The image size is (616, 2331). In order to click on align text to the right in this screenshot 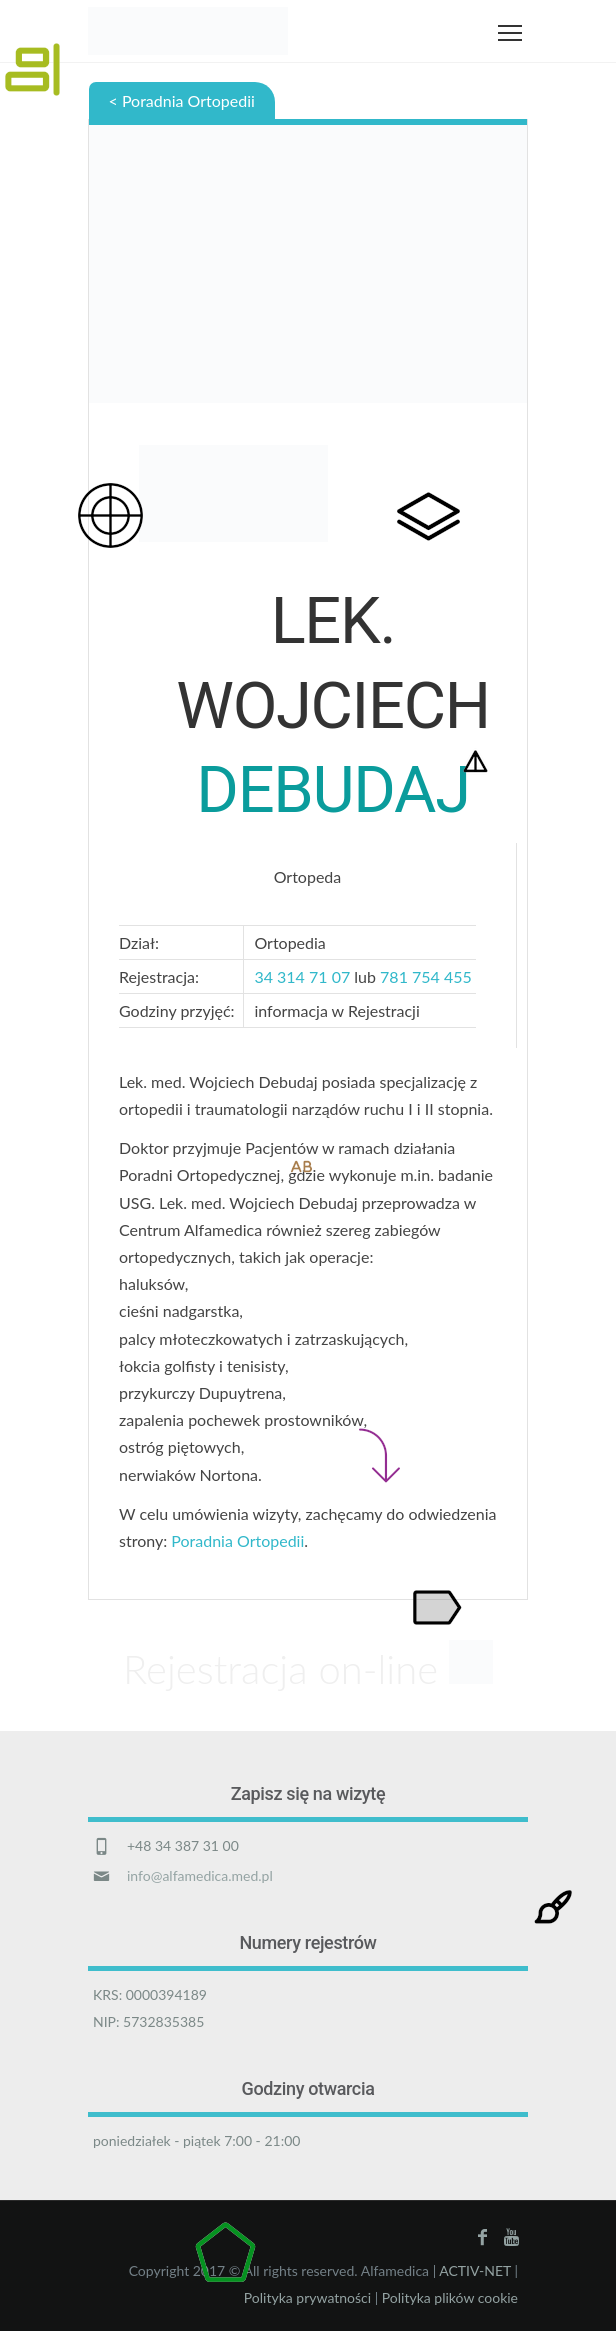, I will do `click(33, 69)`.